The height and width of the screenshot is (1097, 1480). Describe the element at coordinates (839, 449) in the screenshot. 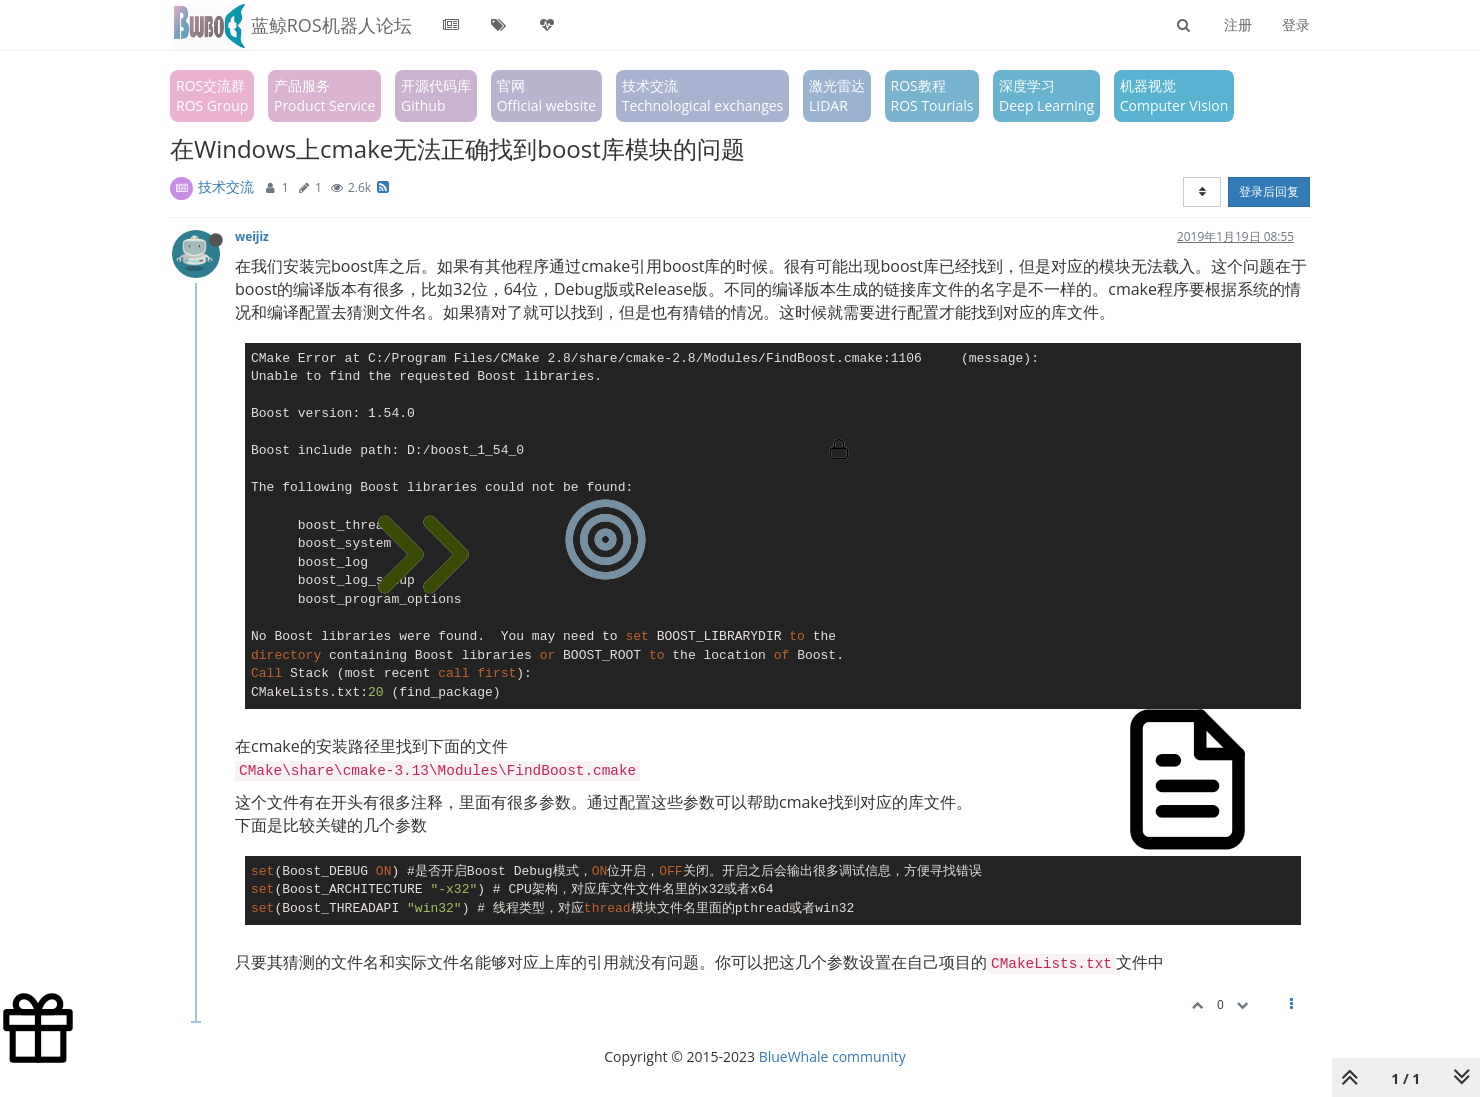

I see `lock or secure this item` at that location.